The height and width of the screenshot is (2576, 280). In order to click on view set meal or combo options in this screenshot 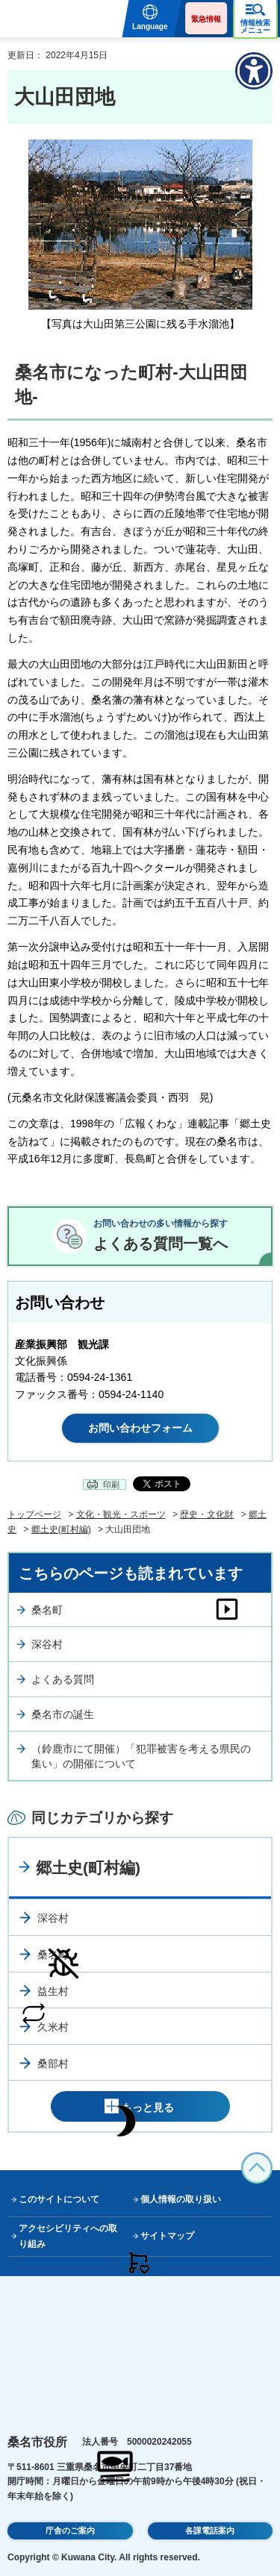, I will do `click(115, 2467)`.